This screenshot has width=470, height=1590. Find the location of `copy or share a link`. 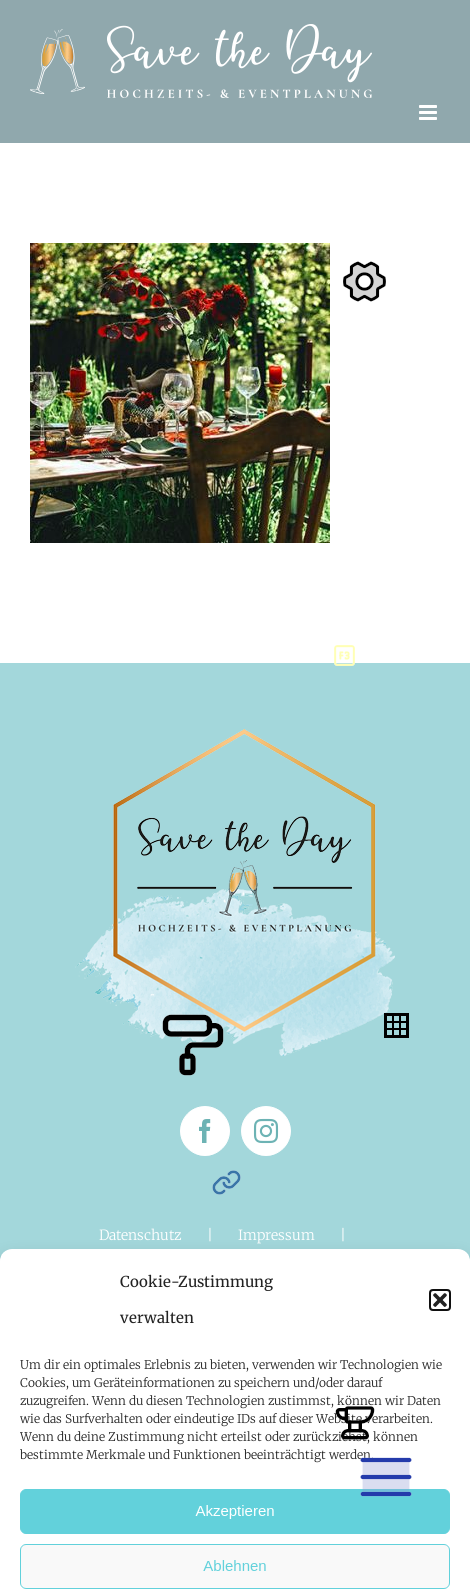

copy or share a link is located at coordinates (226, 1182).